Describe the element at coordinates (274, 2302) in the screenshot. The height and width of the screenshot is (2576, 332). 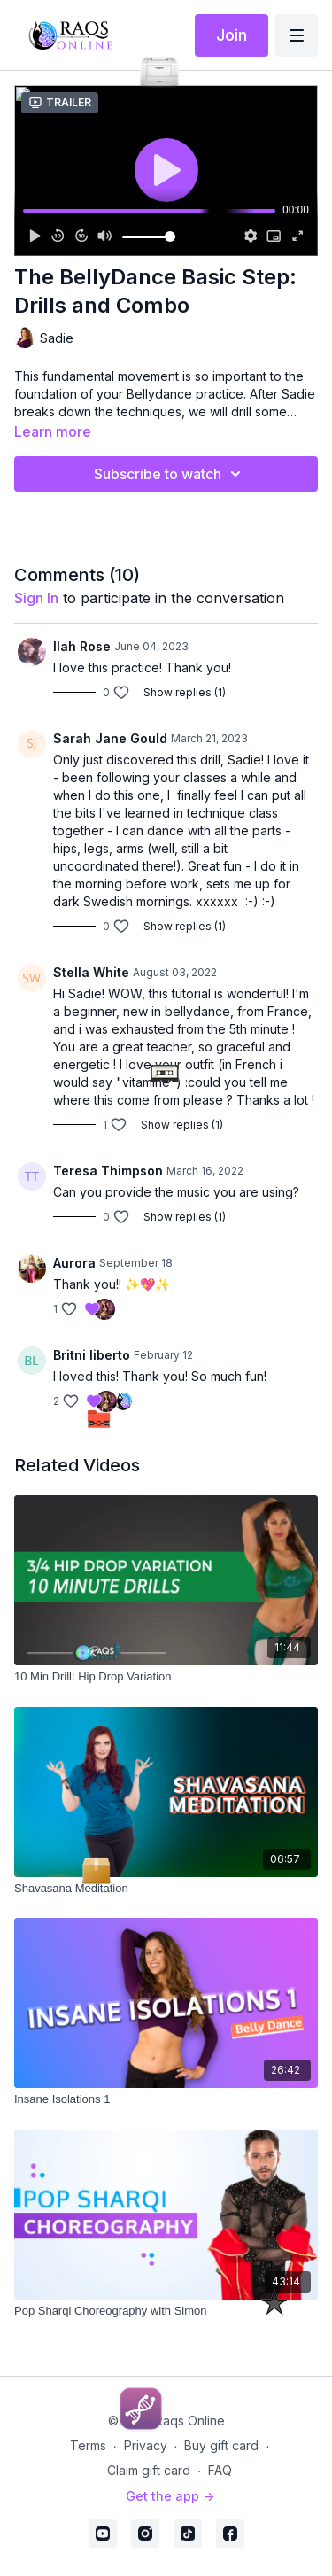
I see `view VIP or important contacts in mail` at that location.